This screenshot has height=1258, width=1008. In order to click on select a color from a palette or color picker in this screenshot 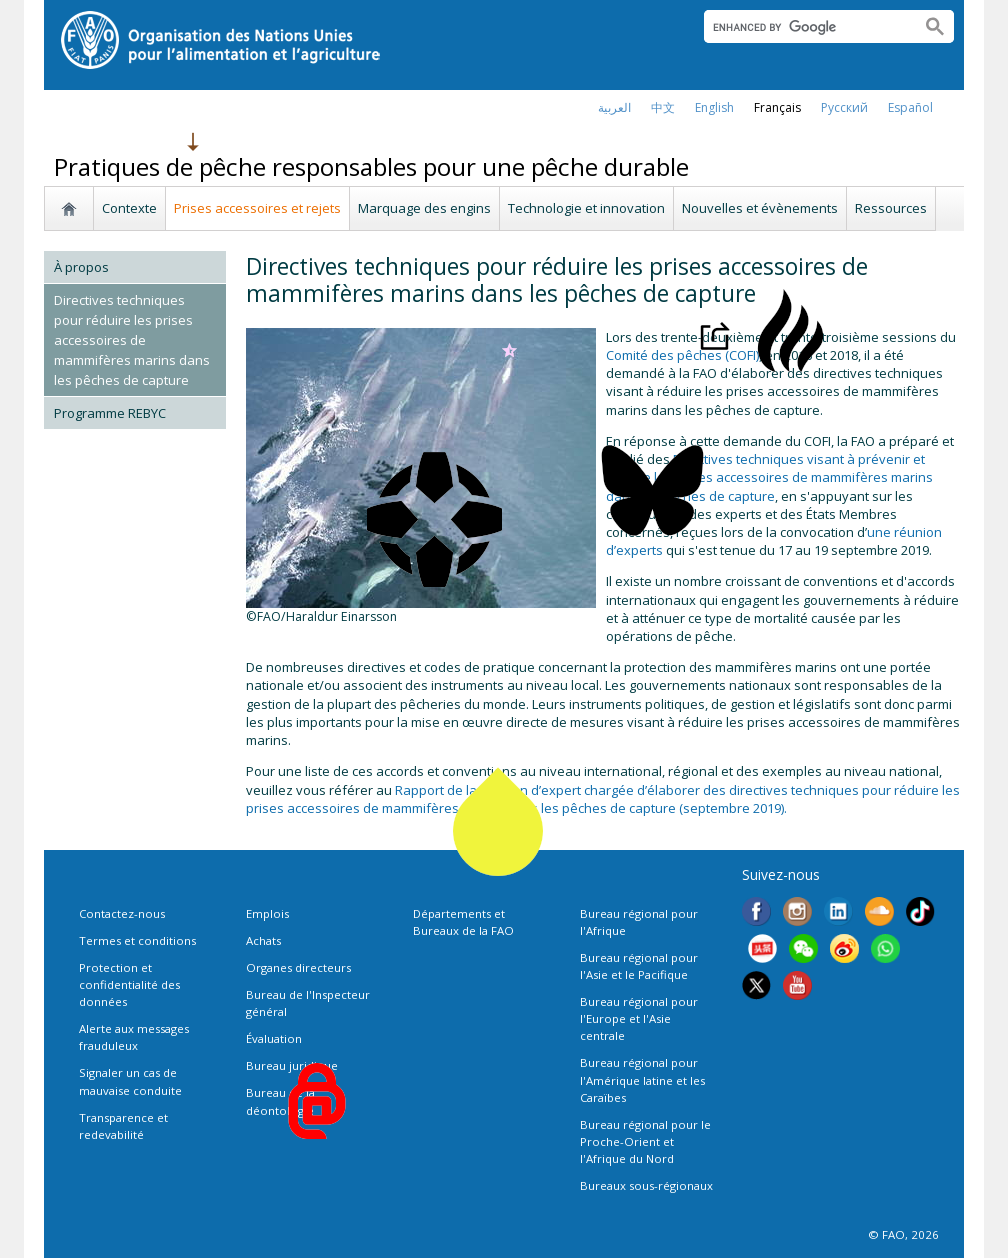, I will do `click(498, 826)`.